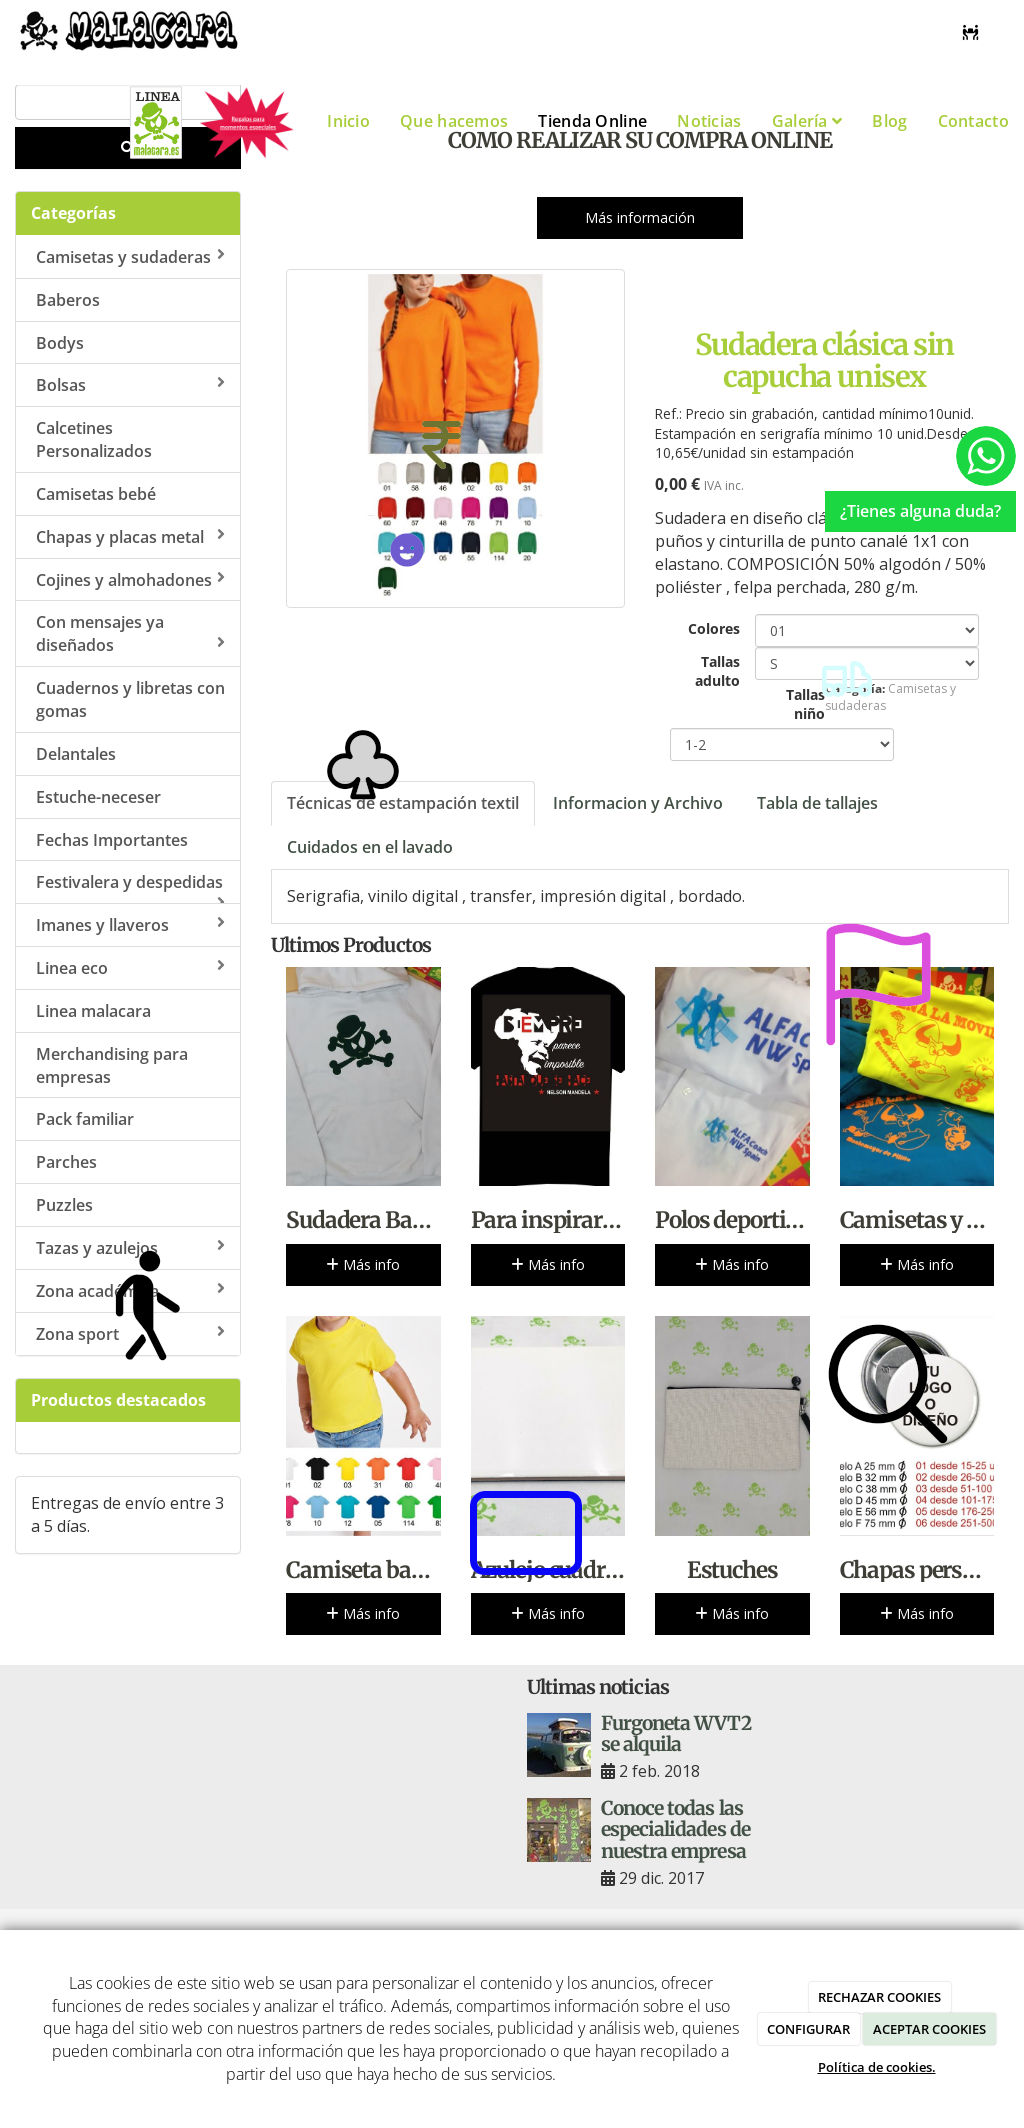 This screenshot has height=2128, width=1024. What do you see at coordinates (363, 766) in the screenshot?
I see `represents the clubs suit in a card game` at bounding box center [363, 766].